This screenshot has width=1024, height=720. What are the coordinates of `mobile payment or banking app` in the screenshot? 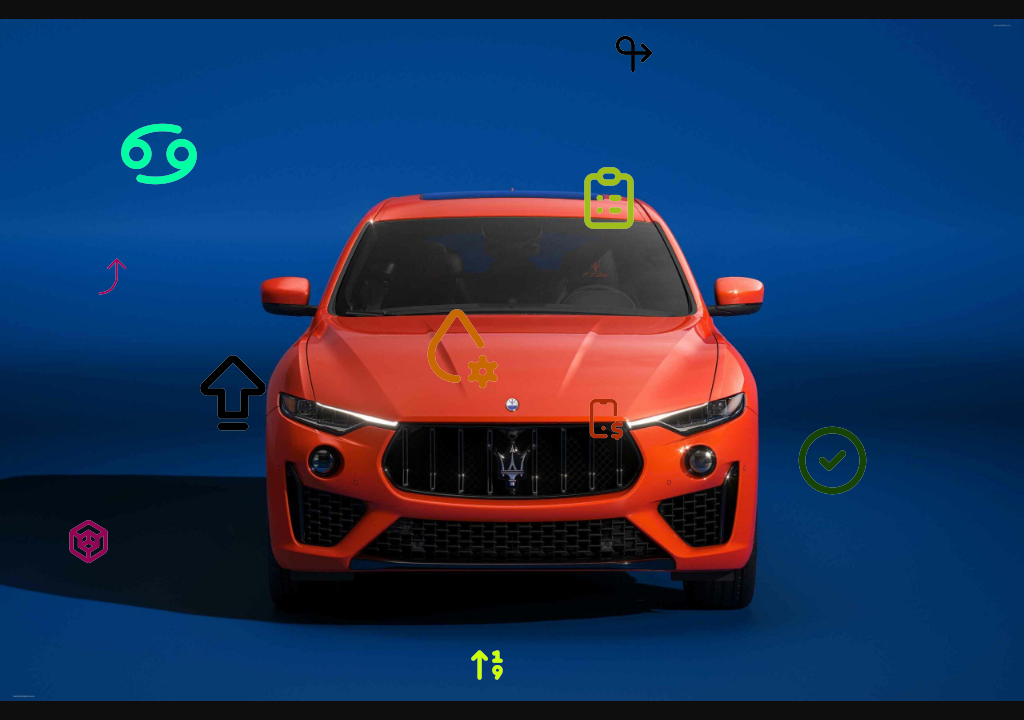 It's located at (603, 418).